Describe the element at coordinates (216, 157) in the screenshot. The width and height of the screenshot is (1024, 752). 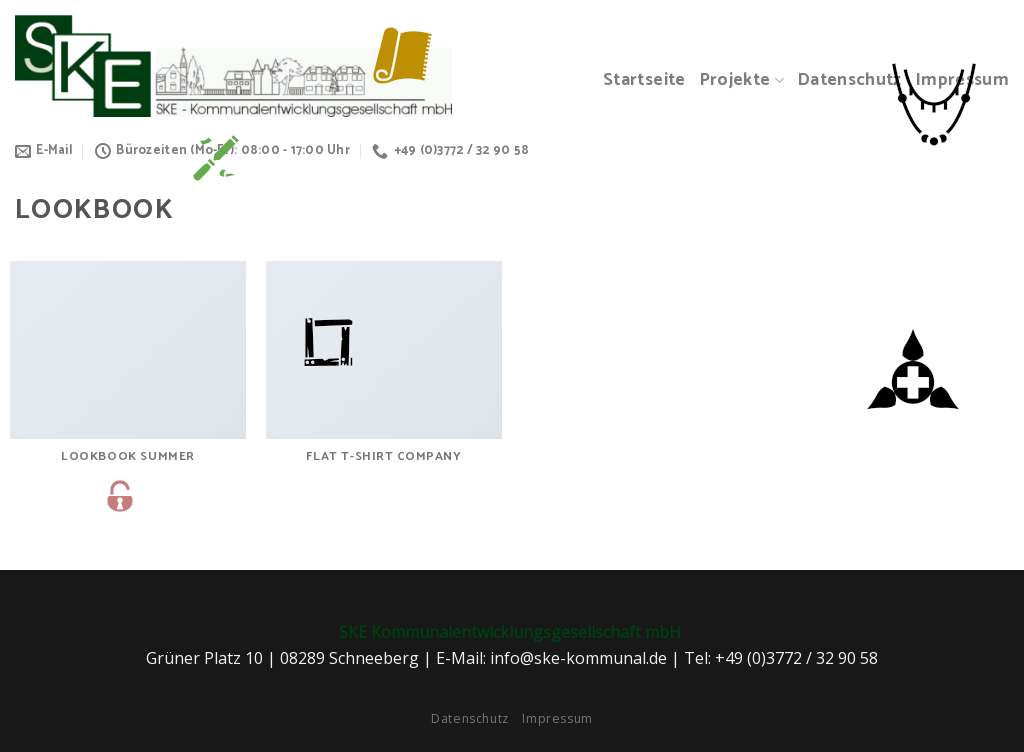
I see `access sculpting or carving tools` at that location.